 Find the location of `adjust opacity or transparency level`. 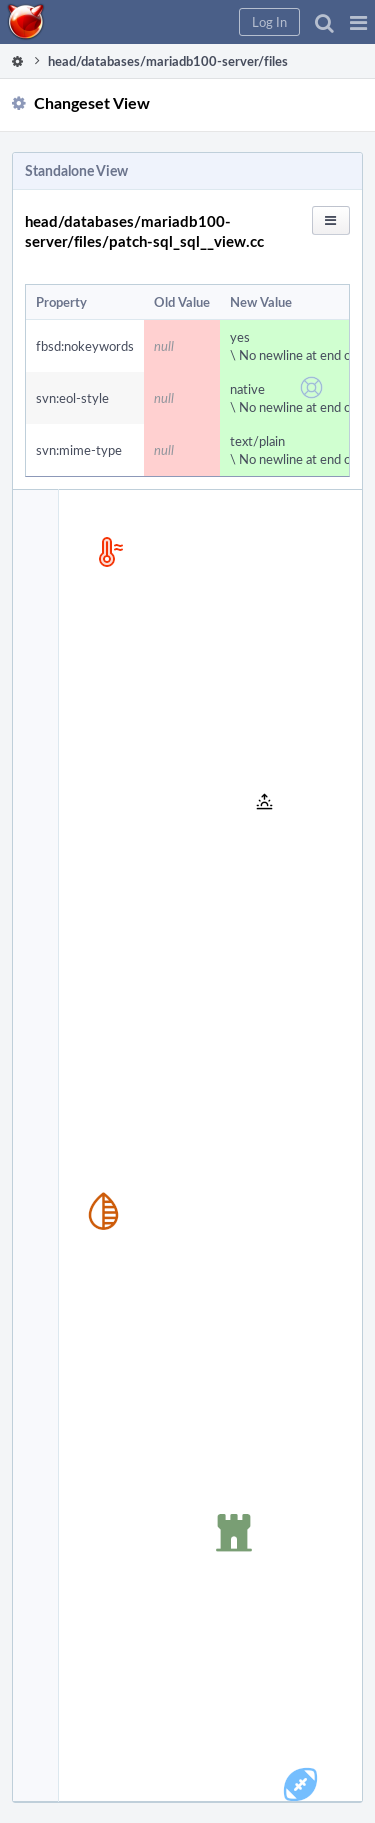

adjust opacity or transparency level is located at coordinates (103, 1212).